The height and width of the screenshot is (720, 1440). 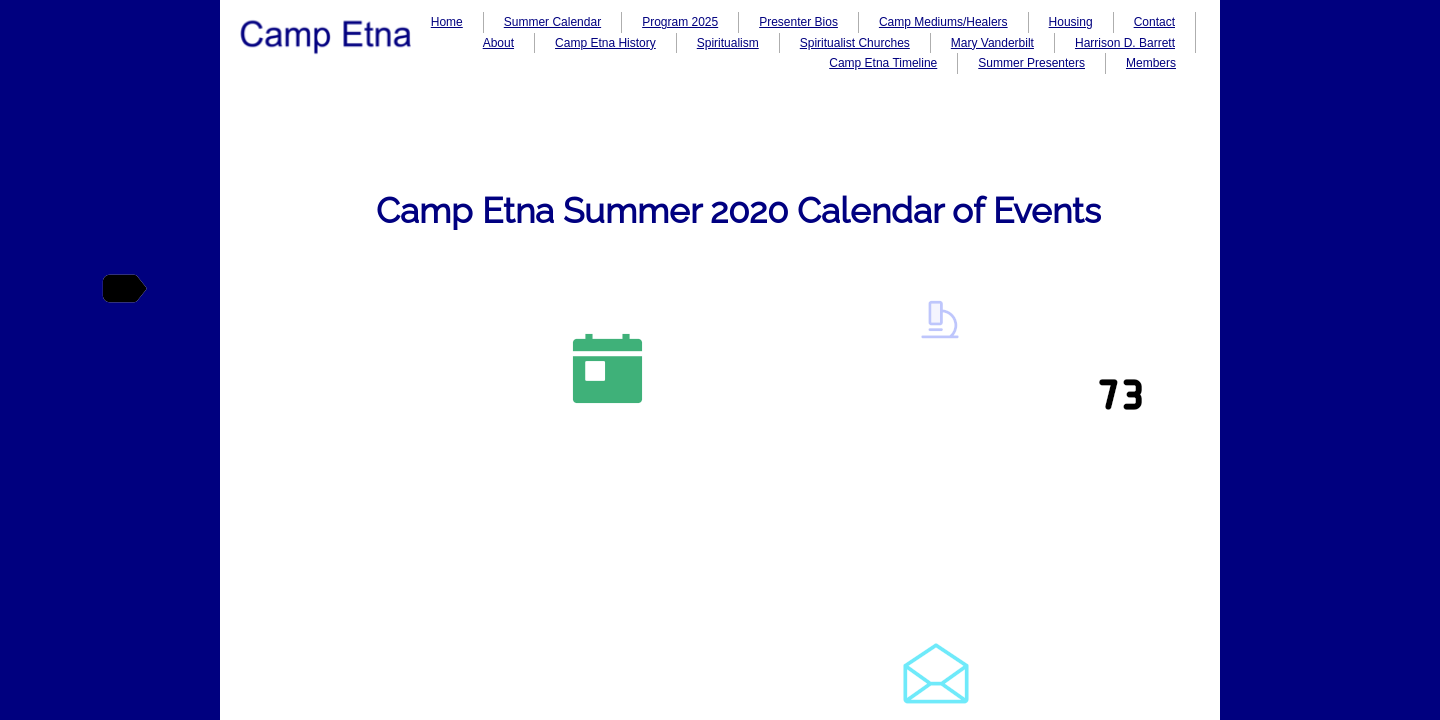 What do you see at coordinates (936, 676) in the screenshot?
I see `view an opened or read email` at bounding box center [936, 676].